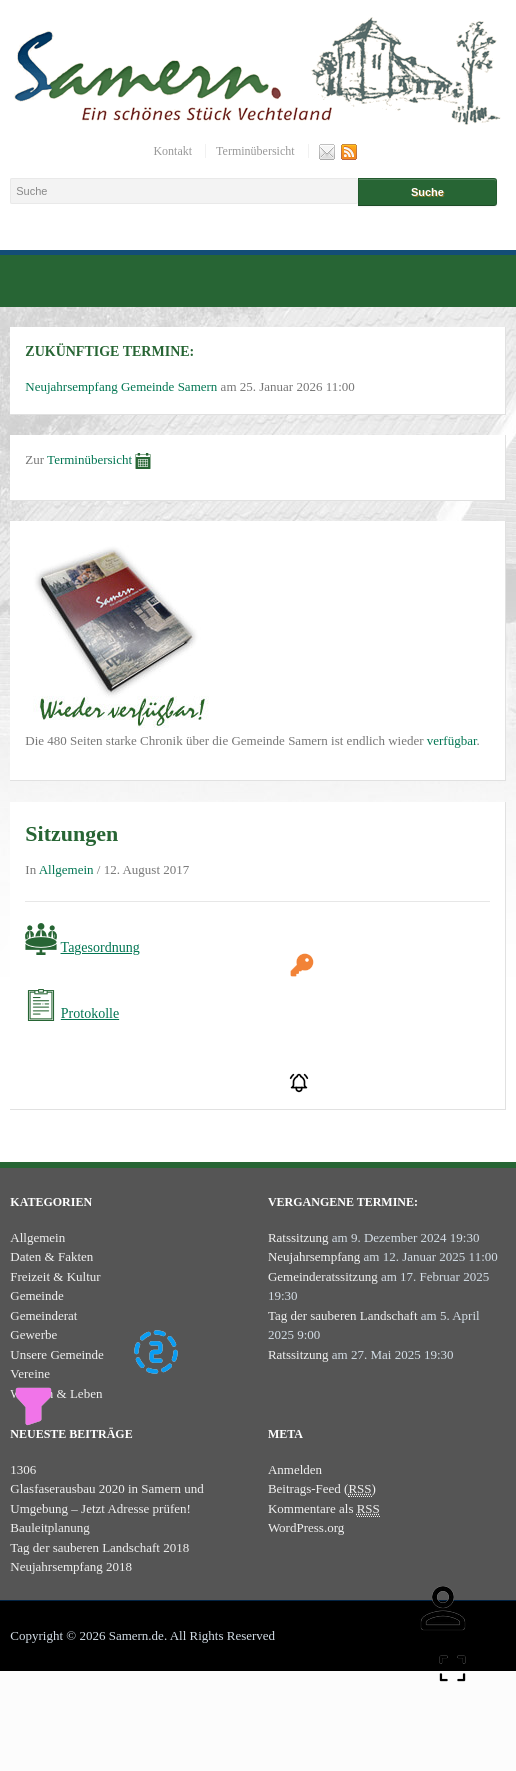 The width and height of the screenshot is (516, 1771). Describe the element at coordinates (299, 1083) in the screenshot. I see `indicates new notifications or alerts` at that location.